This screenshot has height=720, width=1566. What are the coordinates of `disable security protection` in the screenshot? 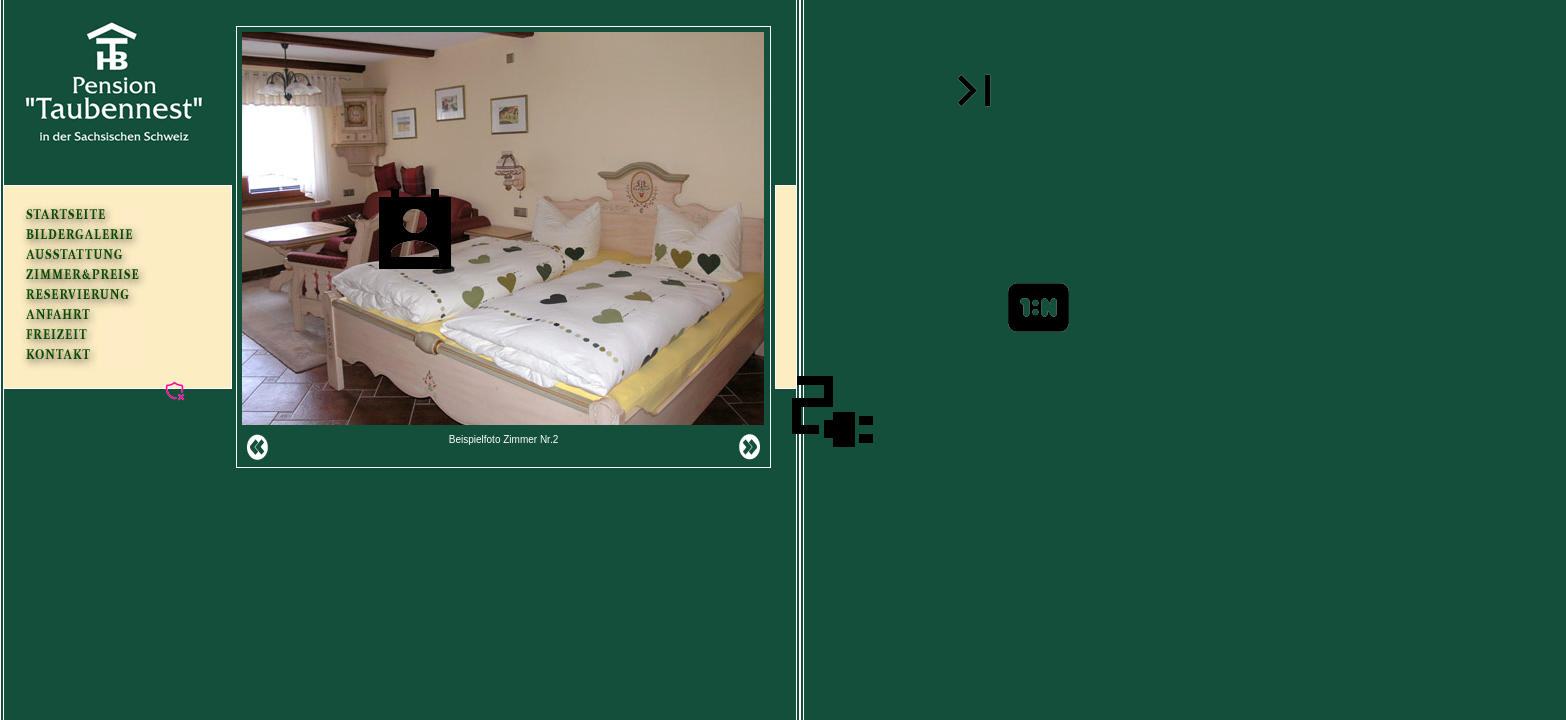 It's located at (174, 390).